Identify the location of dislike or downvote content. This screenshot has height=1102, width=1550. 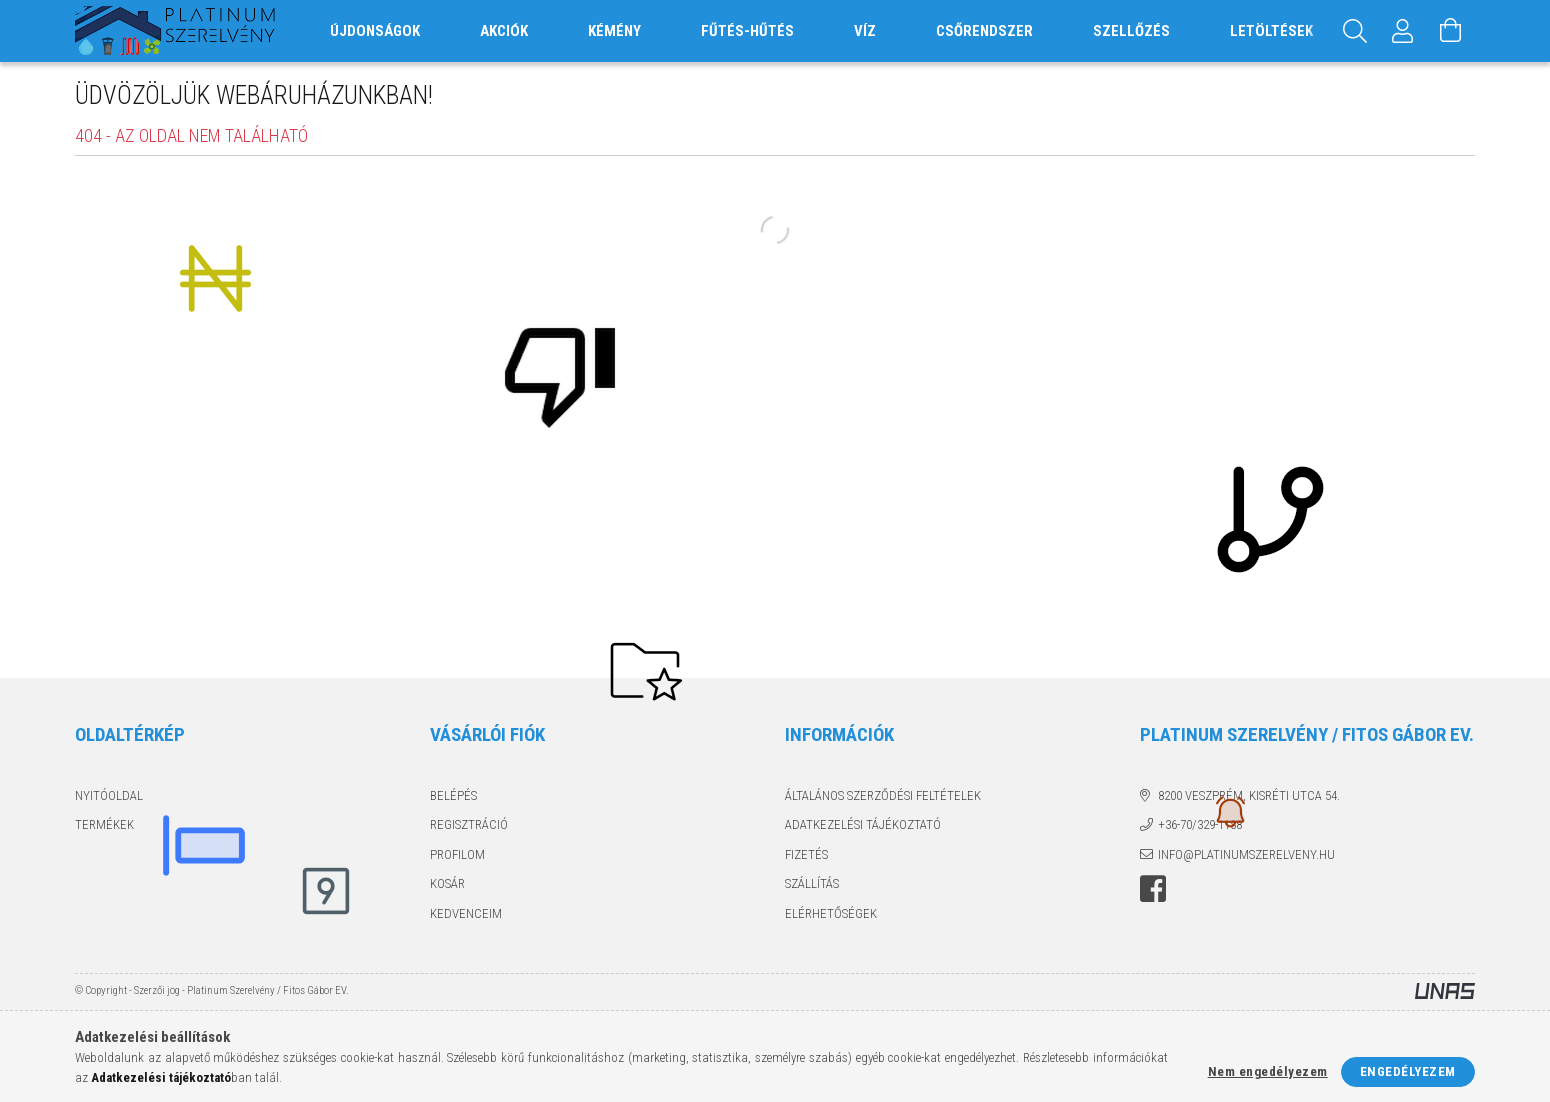
(560, 373).